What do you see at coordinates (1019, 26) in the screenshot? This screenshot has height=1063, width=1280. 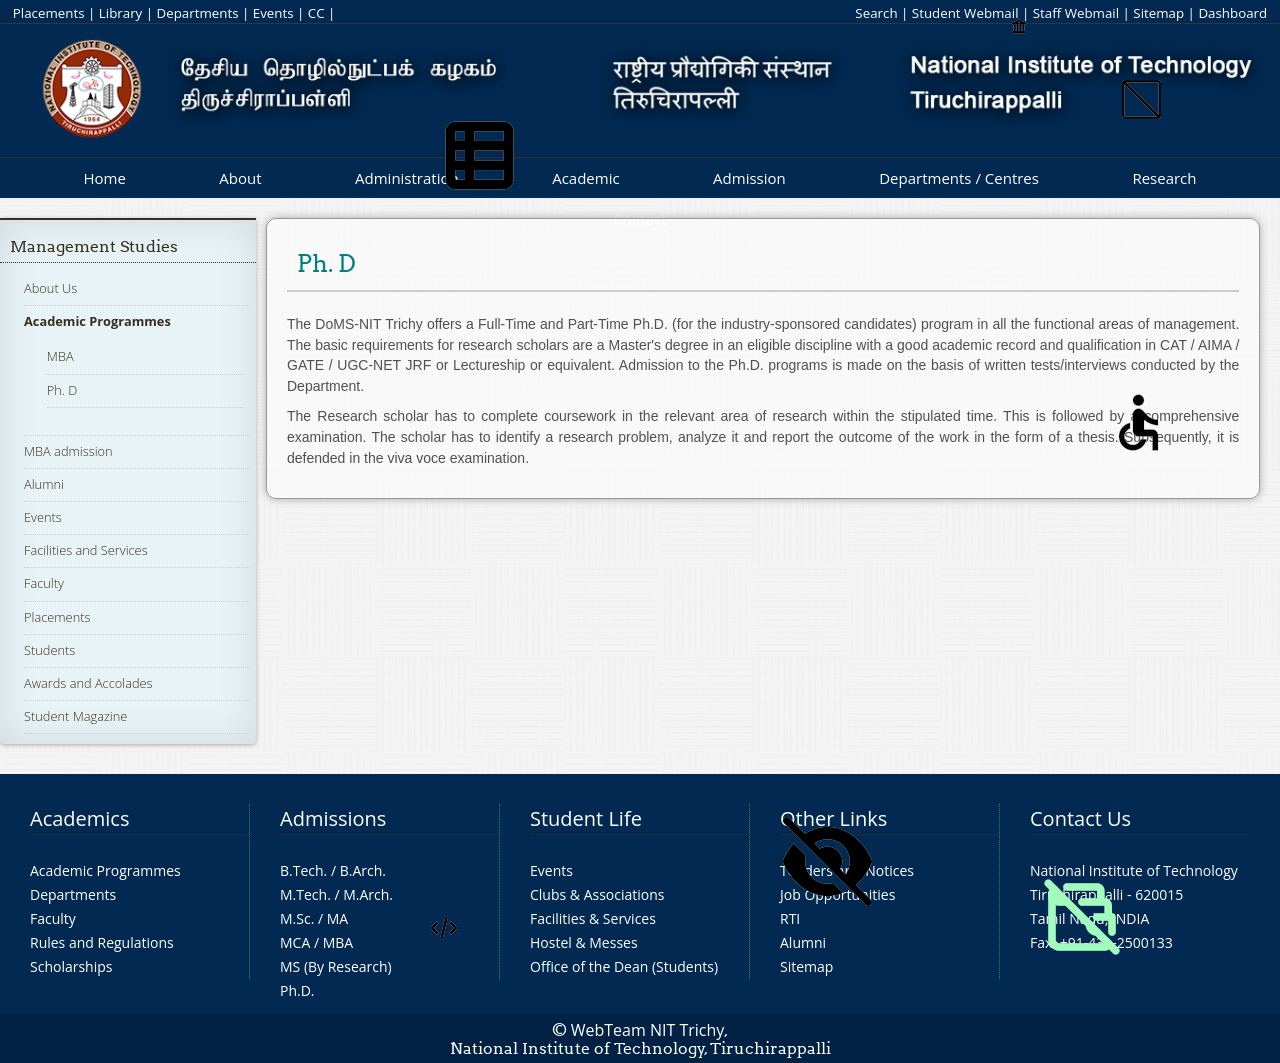 I see `access banking or financial services` at bounding box center [1019, 26].